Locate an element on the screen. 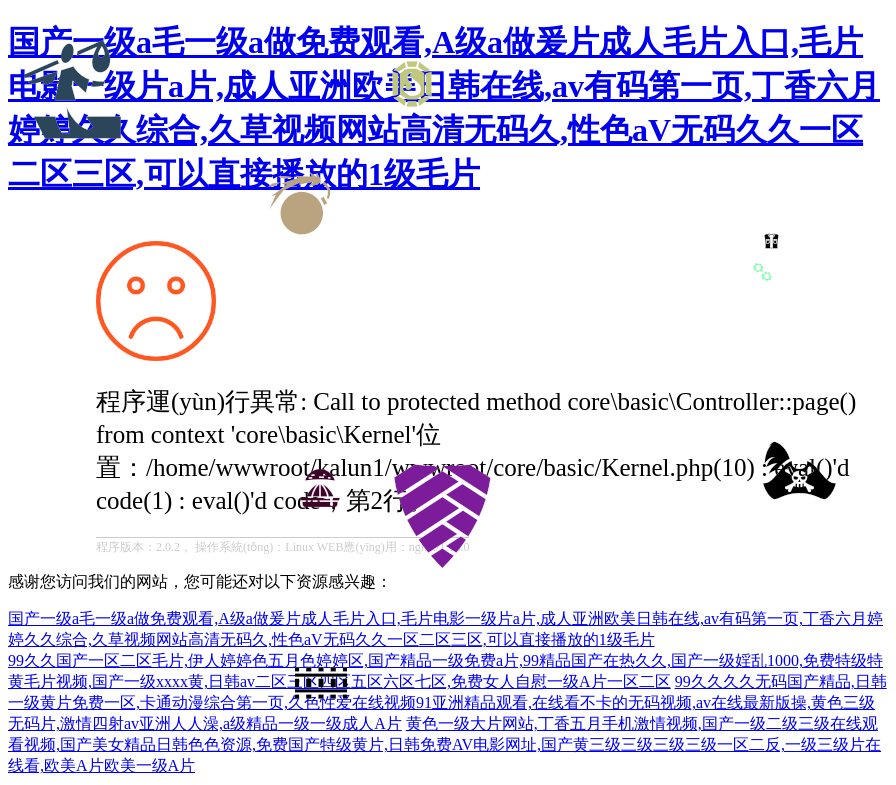  equip or activate a fire-element gem is located at coordinates (412, 84).